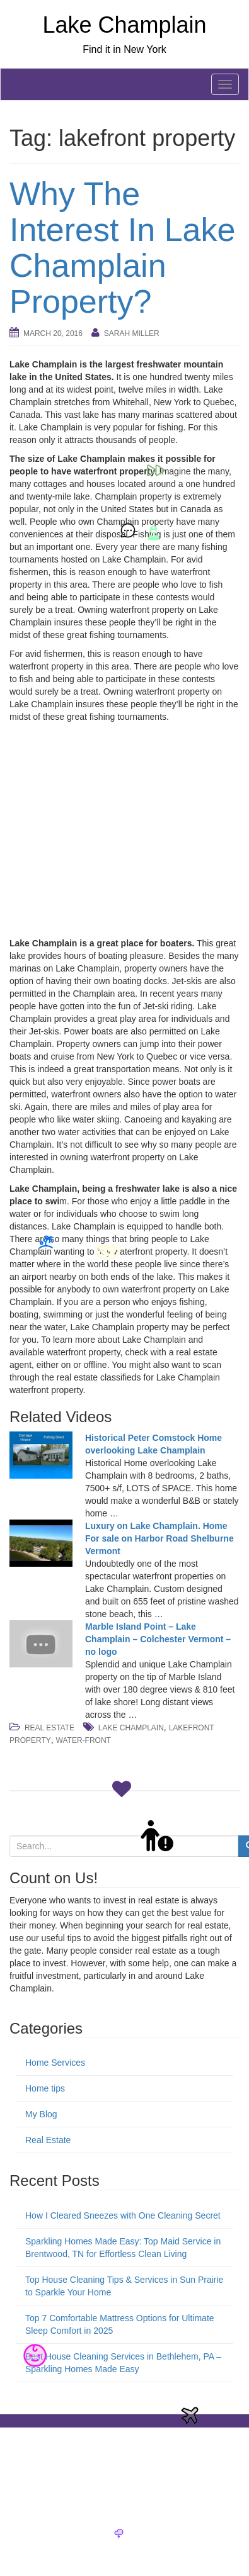 This screenshot has width=249, height=2576. What do you see at coordinates (153, 533) in the screenshot?
I see `access healthcare or nursing services` at bounding box center [153, 533].